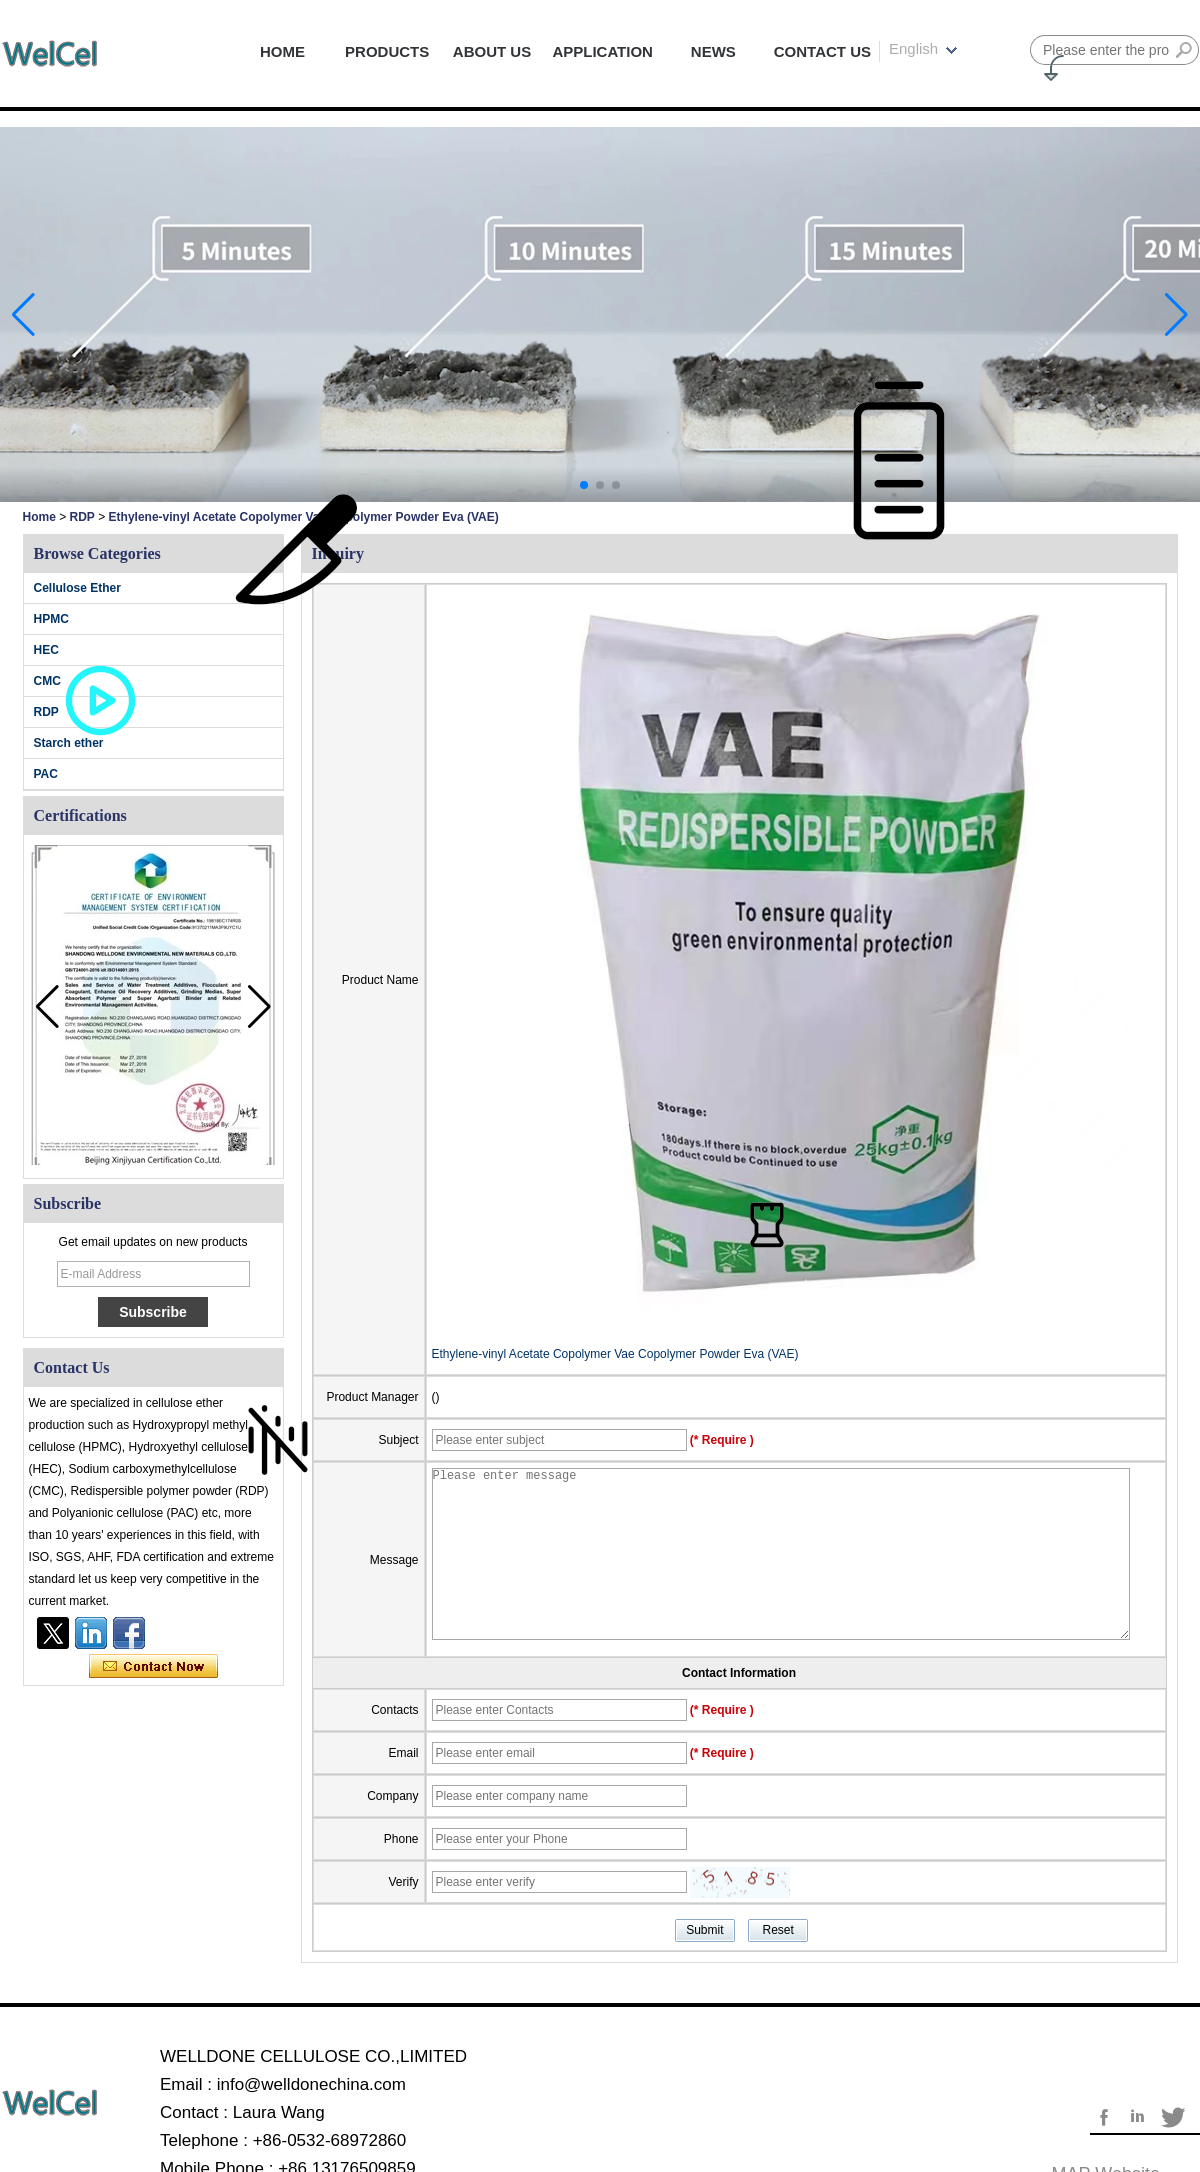 Image resolution: width=1200 pixels, height=2172 pixels. What do you see at coordinates (767, 1225) in the screenshot?
I see `chess game or strategy-related feature` at bounding box center [767, 1225].